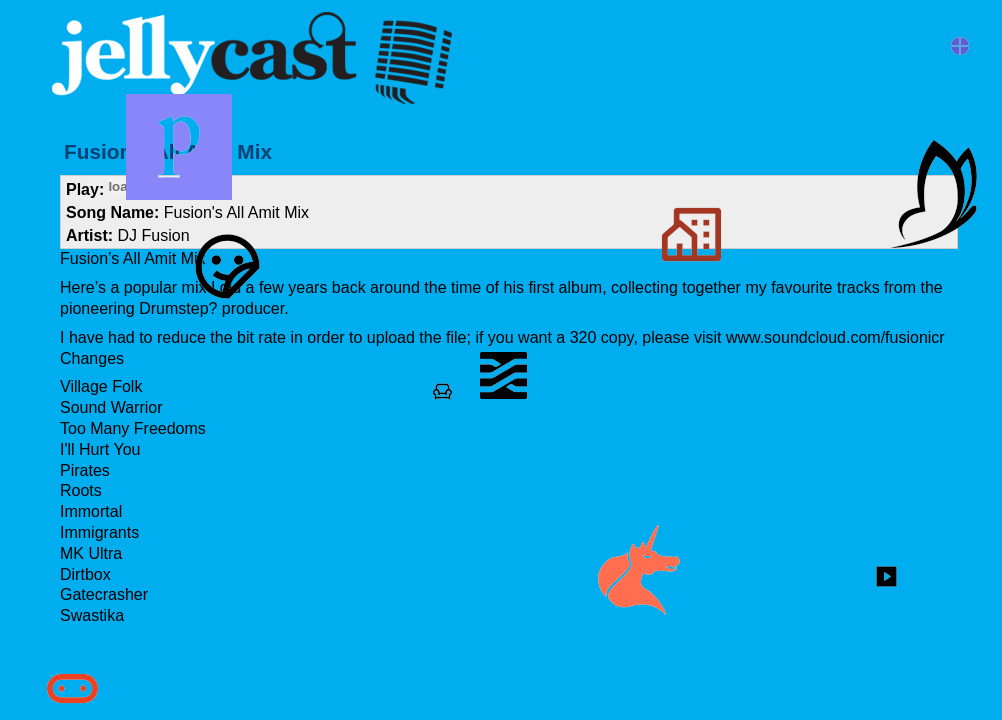 The height and width of the screenshot is (720, 1002). I want to click on quarto publishing system logo, so click(960, 46).